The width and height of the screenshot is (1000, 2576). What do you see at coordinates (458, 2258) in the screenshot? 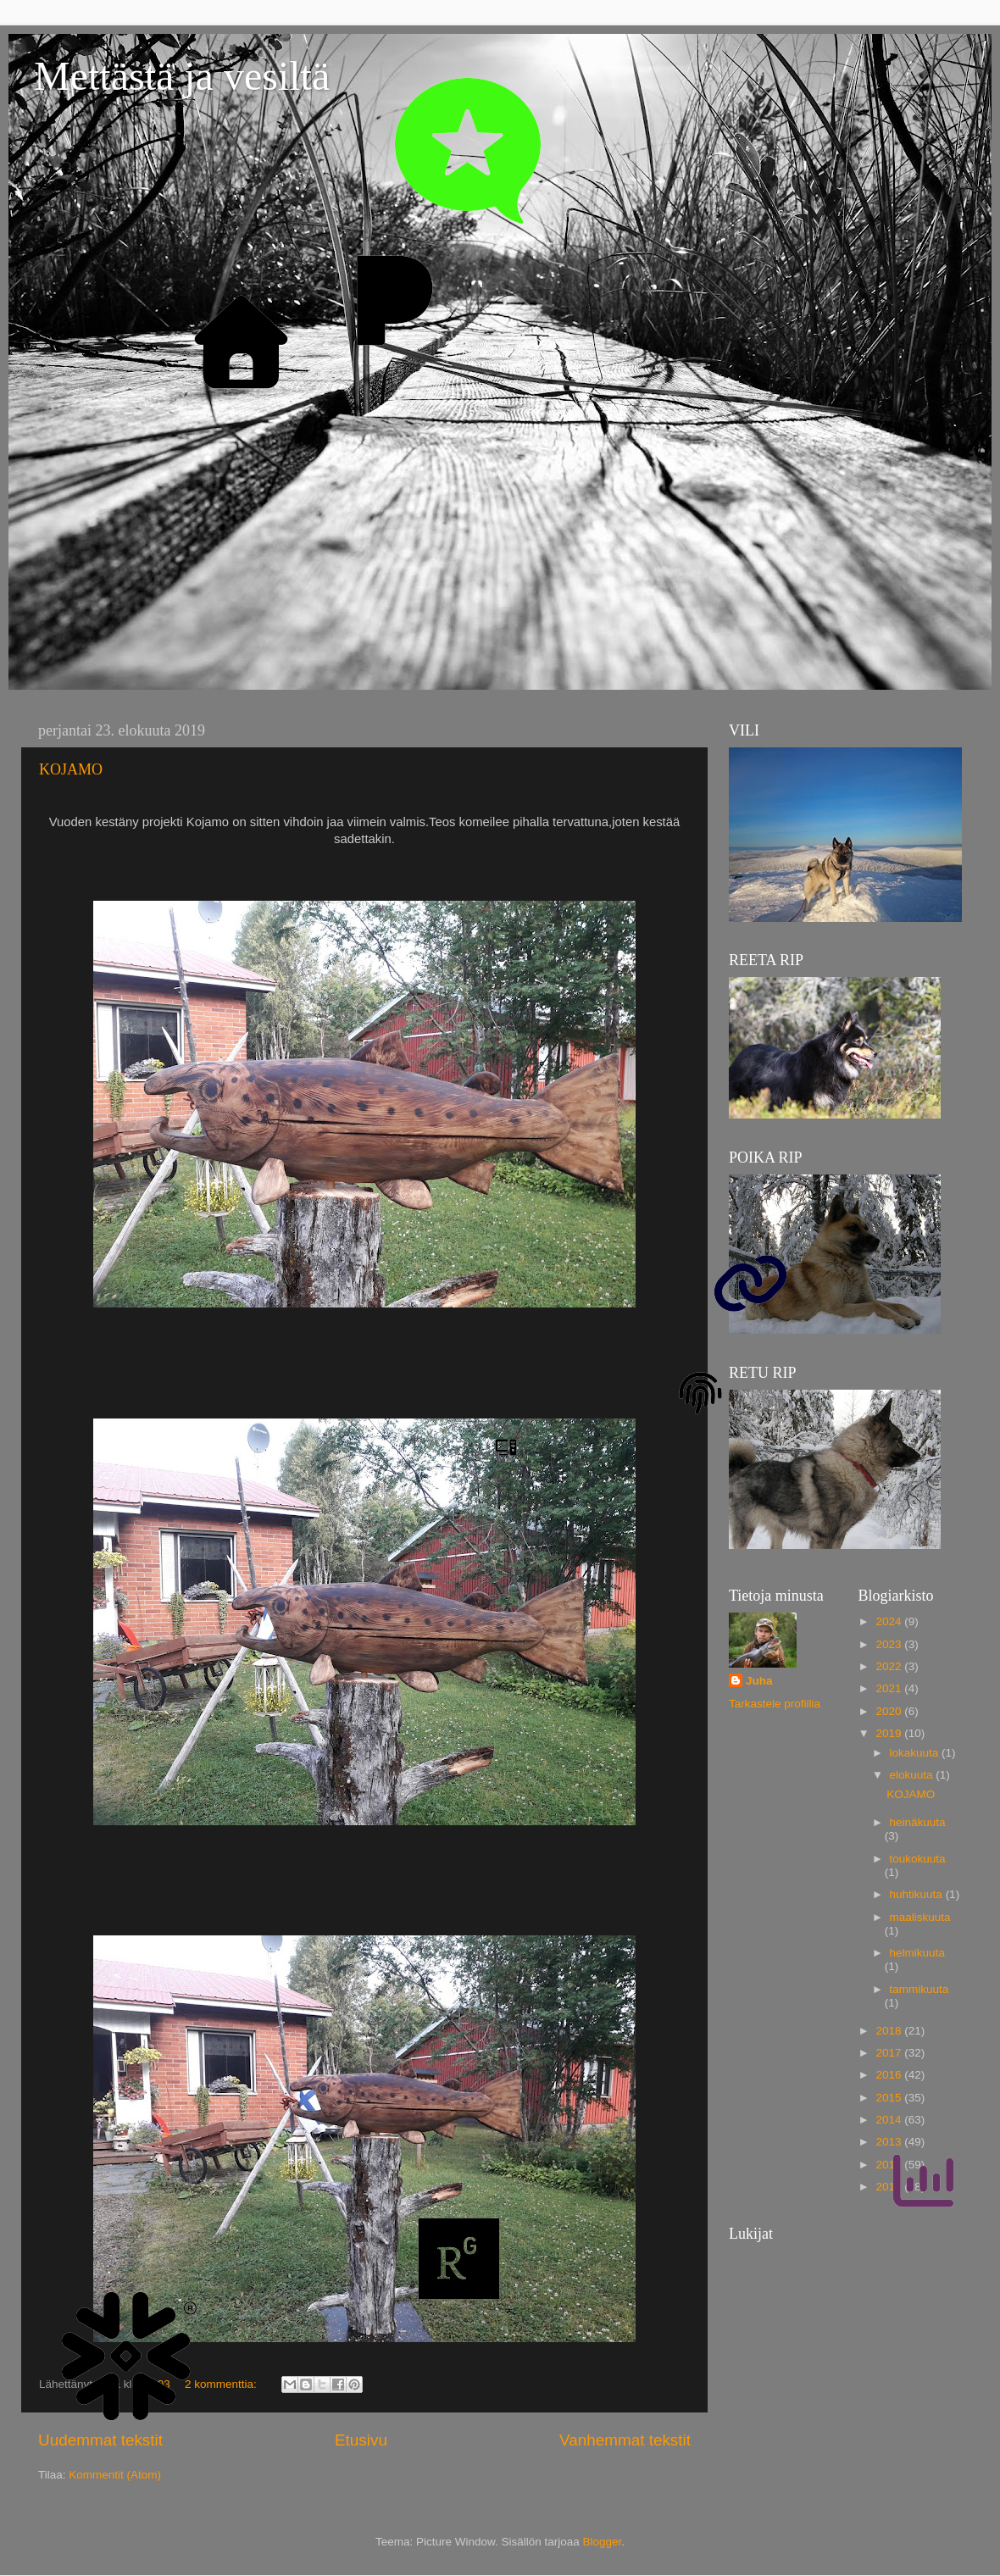
I see `visit ResearchGate profile or page` at bounding box center [458, 2258].